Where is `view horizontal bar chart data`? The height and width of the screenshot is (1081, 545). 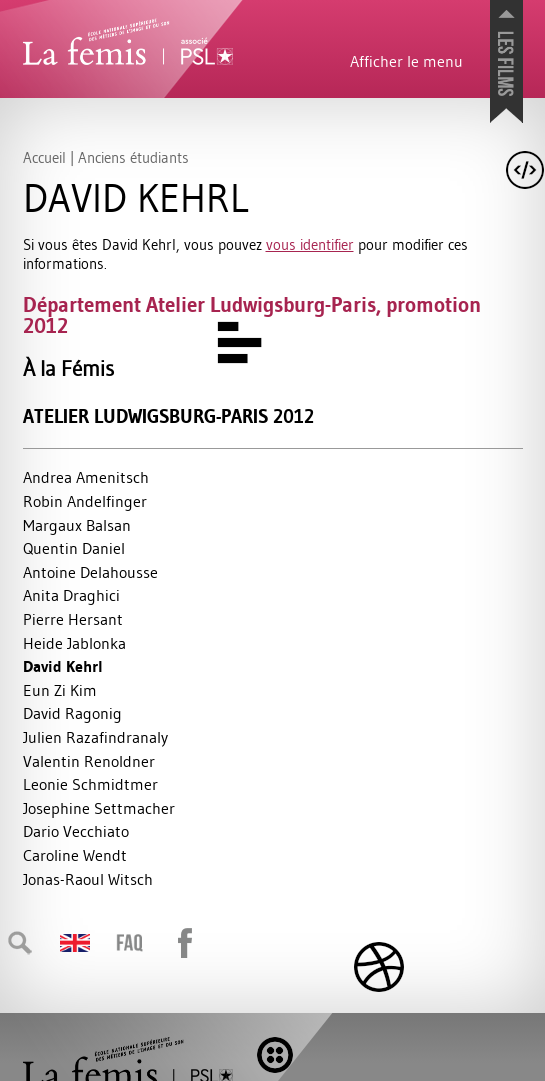
view horizontal bar chart data is located at coordinates (238, 342).